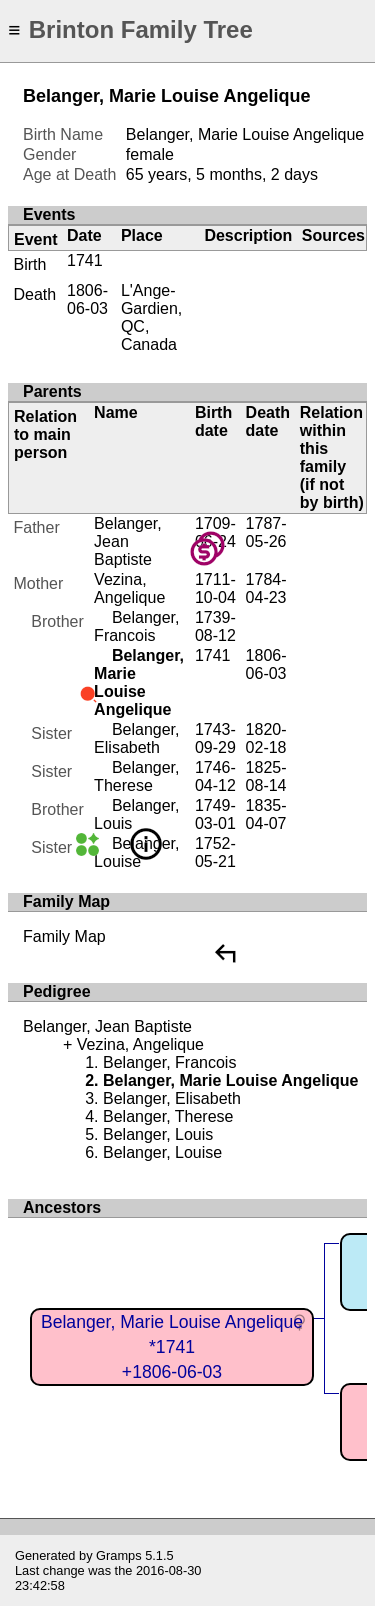 This screenshot has height=1606, width=375. What do you see at coordinates (146, 844) in the screenshot?
I see `view more information or details` at bounding box center [146, 844].